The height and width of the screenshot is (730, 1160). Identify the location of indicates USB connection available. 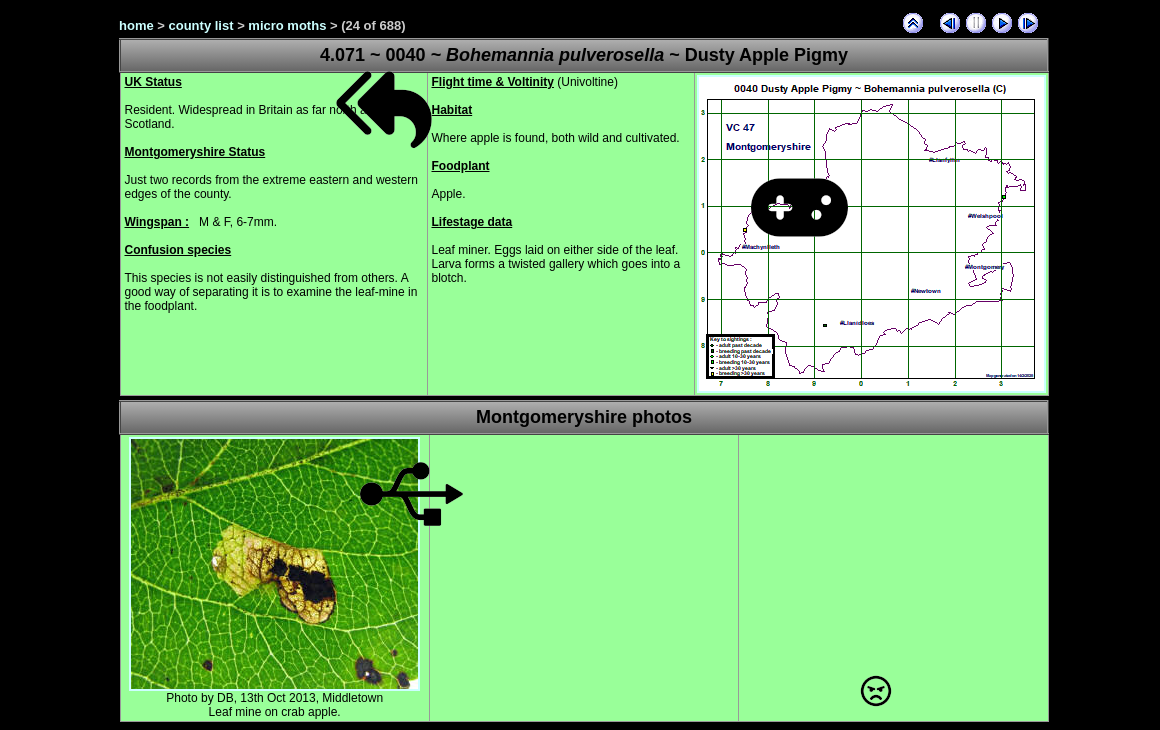
(412, 494).